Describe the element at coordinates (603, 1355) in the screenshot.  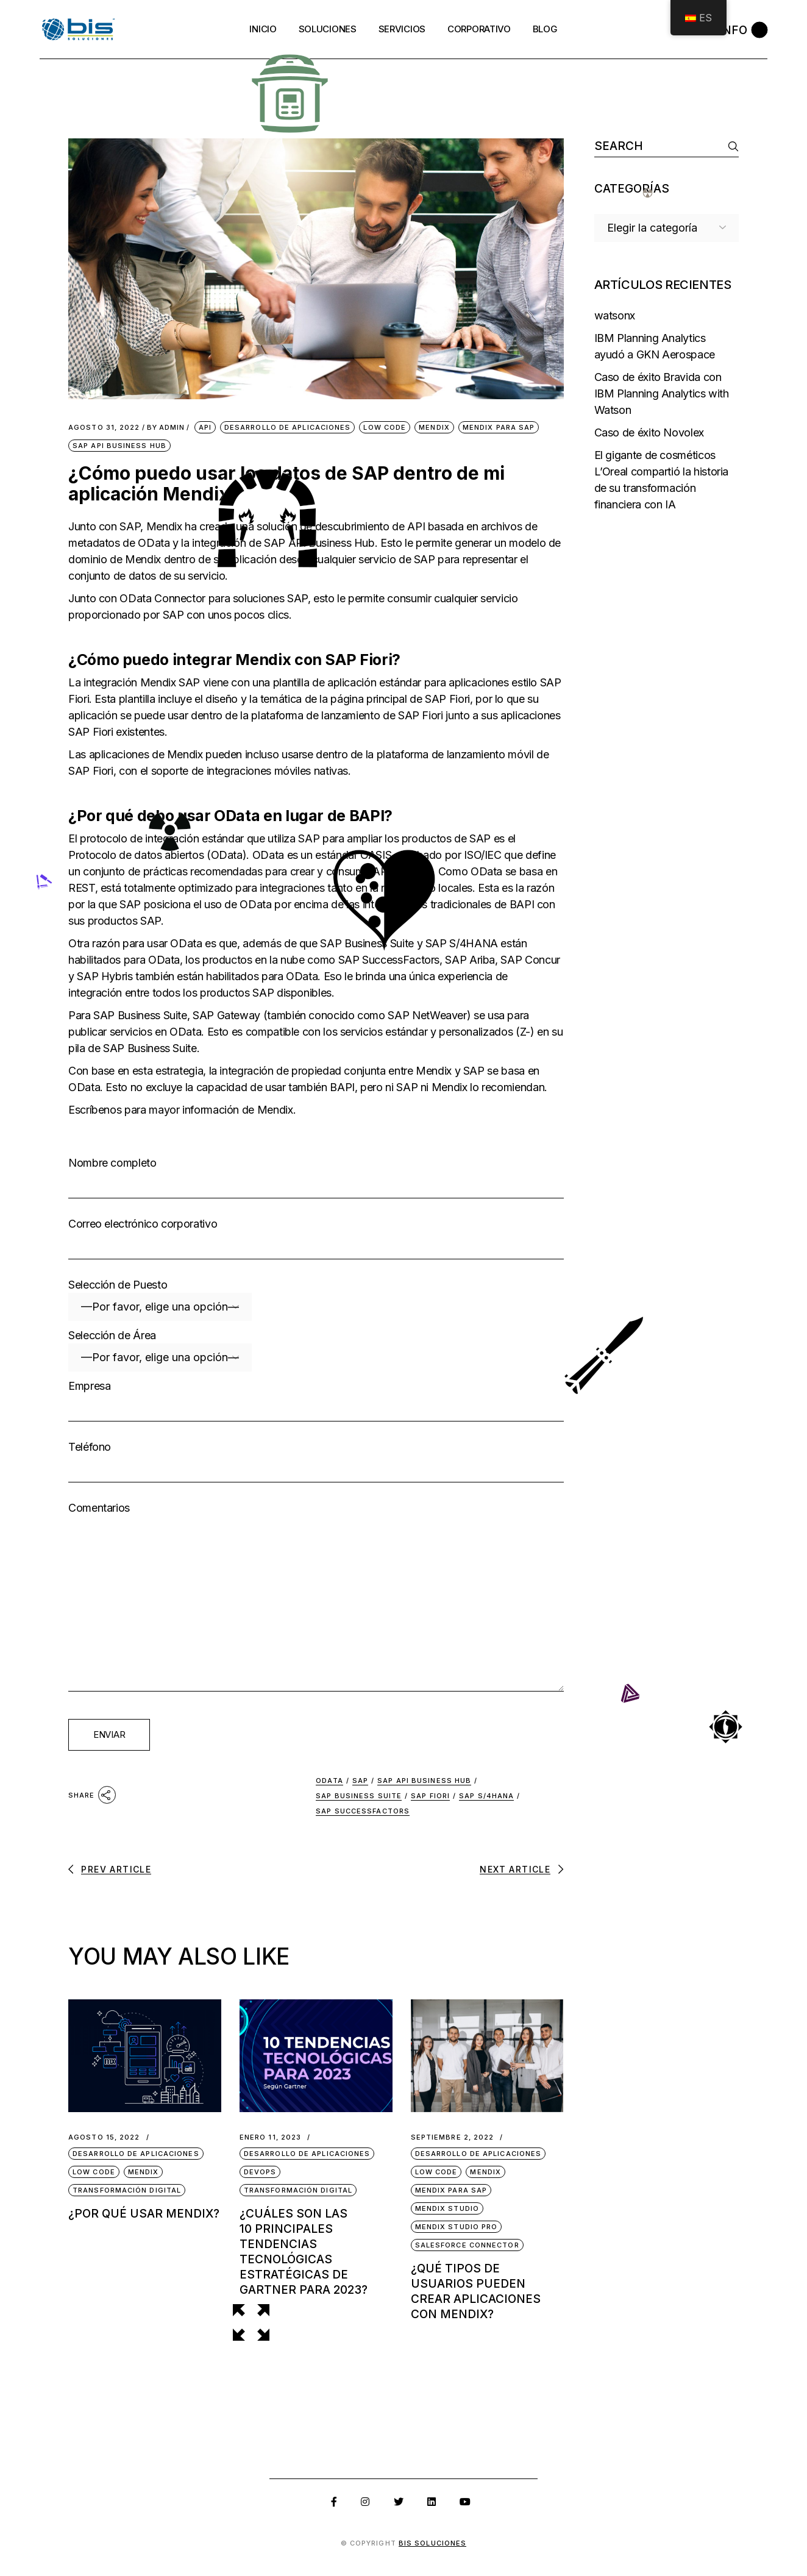
I see `select butterfly knife weapon or tool` at that location.